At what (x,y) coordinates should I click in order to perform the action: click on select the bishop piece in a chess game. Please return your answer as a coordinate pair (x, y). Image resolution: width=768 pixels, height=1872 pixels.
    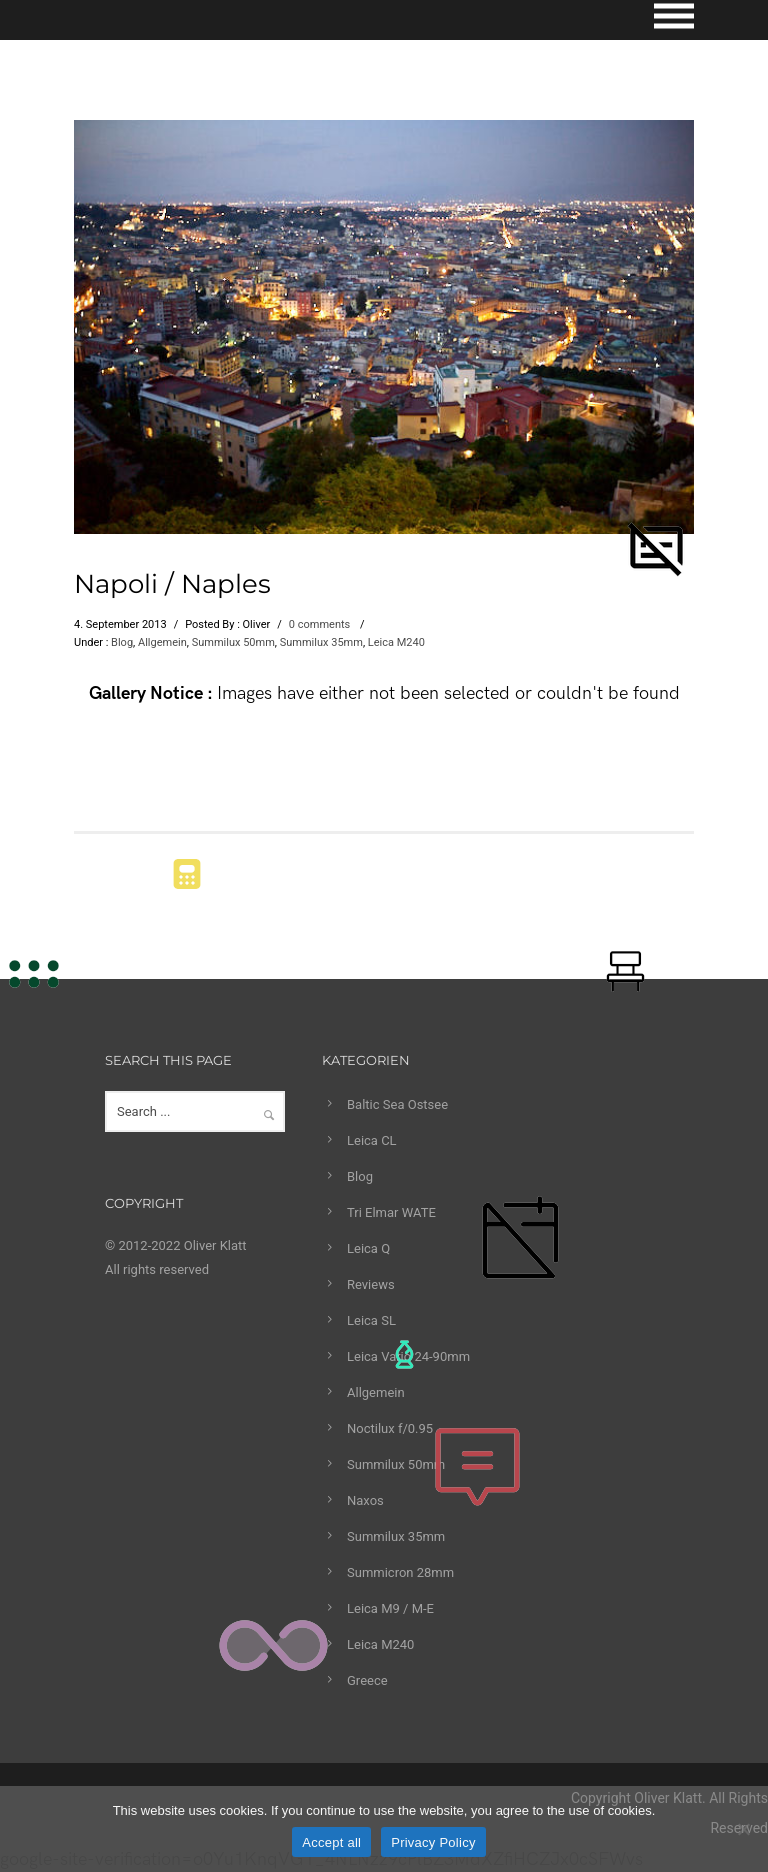
    Looking at the image, I should click on (404, 1354).